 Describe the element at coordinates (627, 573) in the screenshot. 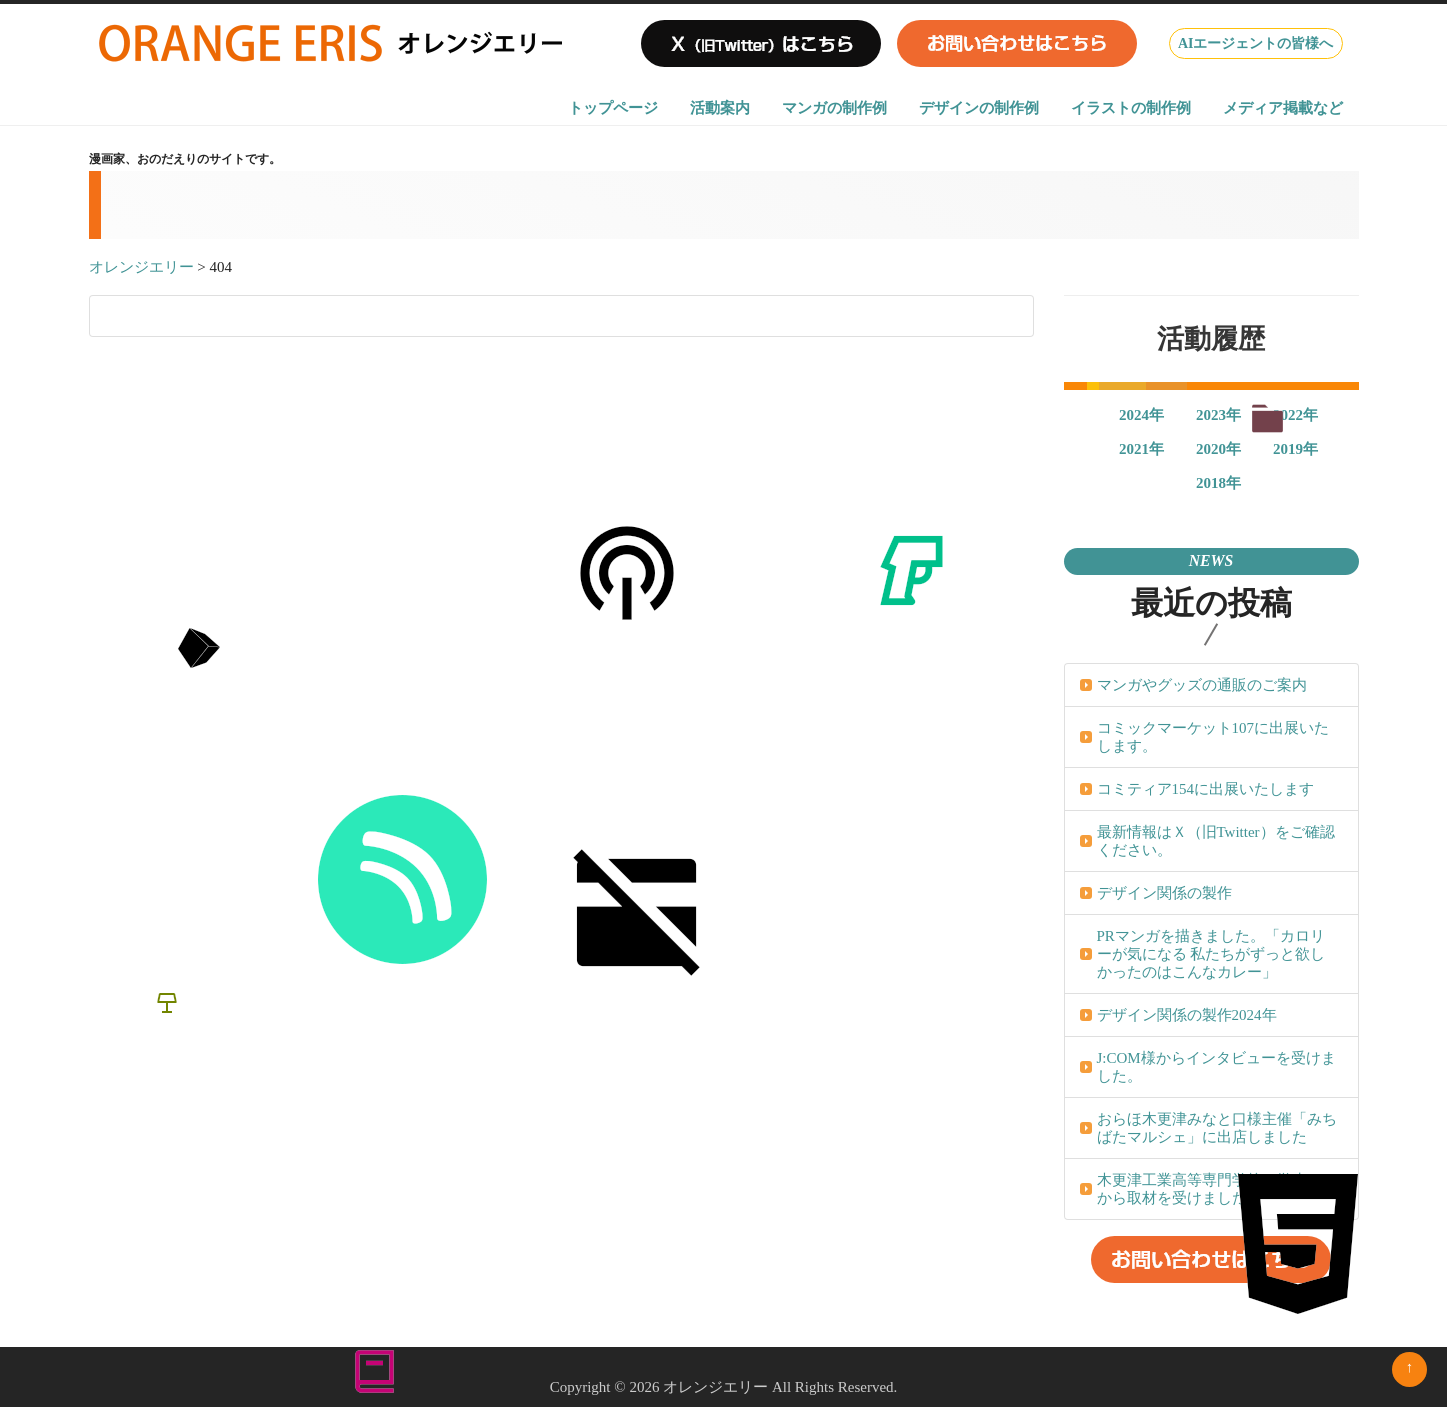

I see `indicates network signal or broadcast strength` at that location.